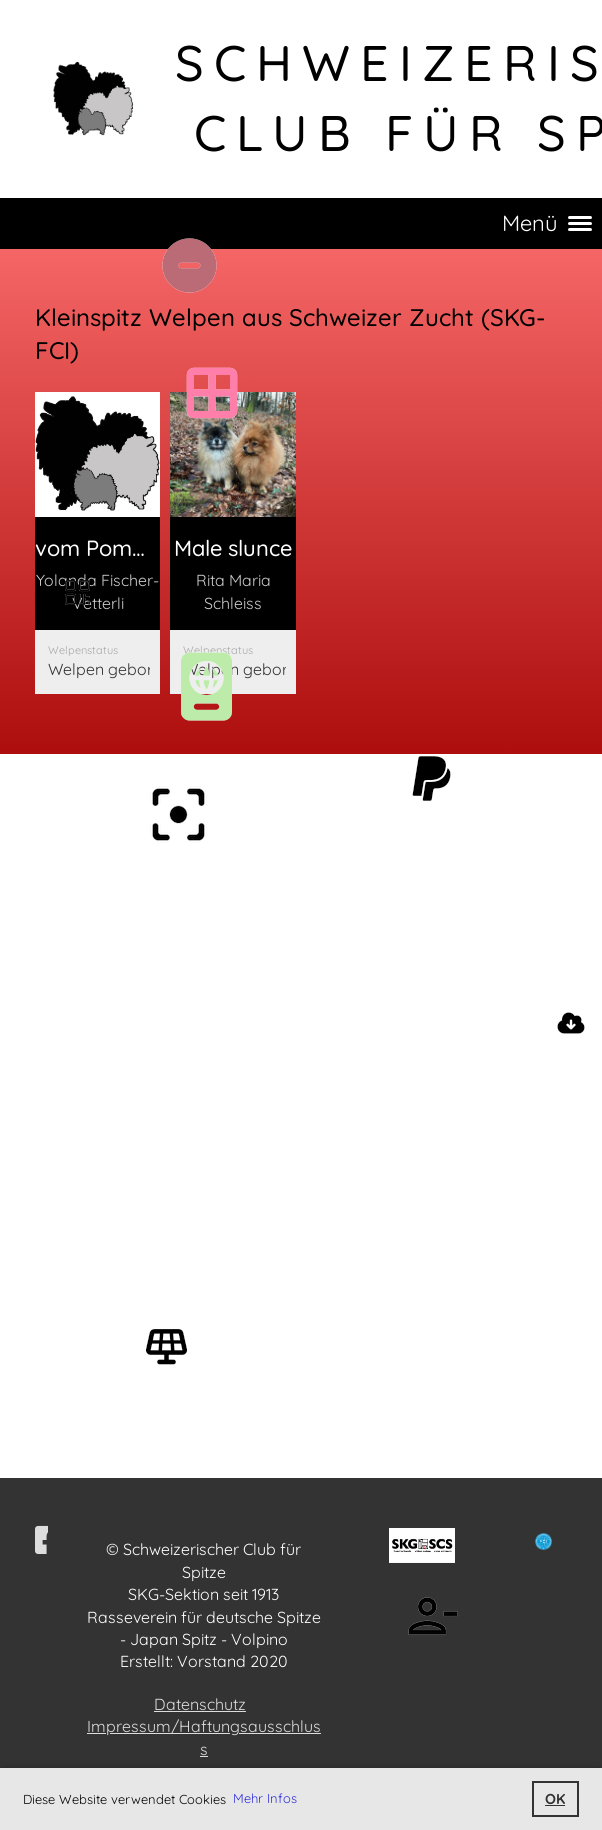  What do you see at coordinates (77, 592) in the screenshot?
I see `scan a qr code` at bounding box center [77, 592].